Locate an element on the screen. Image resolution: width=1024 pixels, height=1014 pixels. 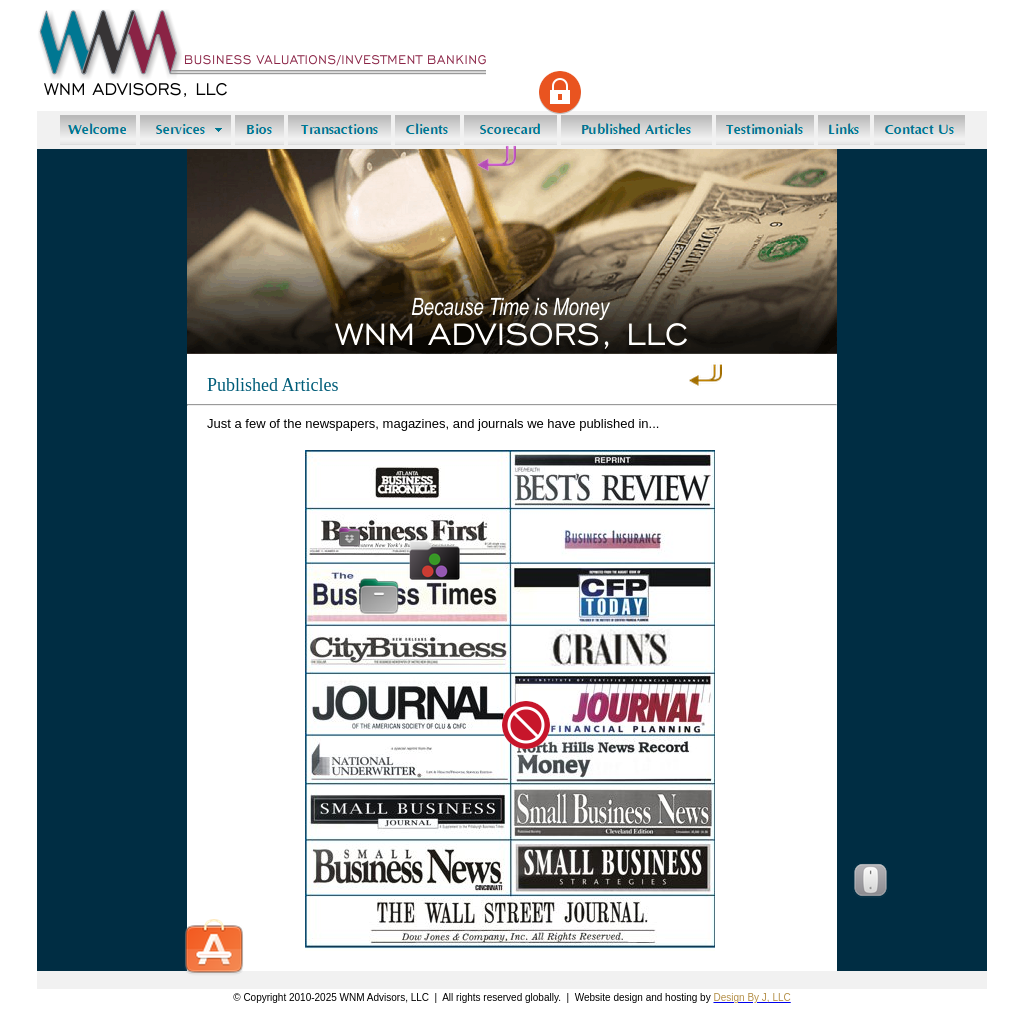
delete or remove selected item is located at coordinates (526, 725).